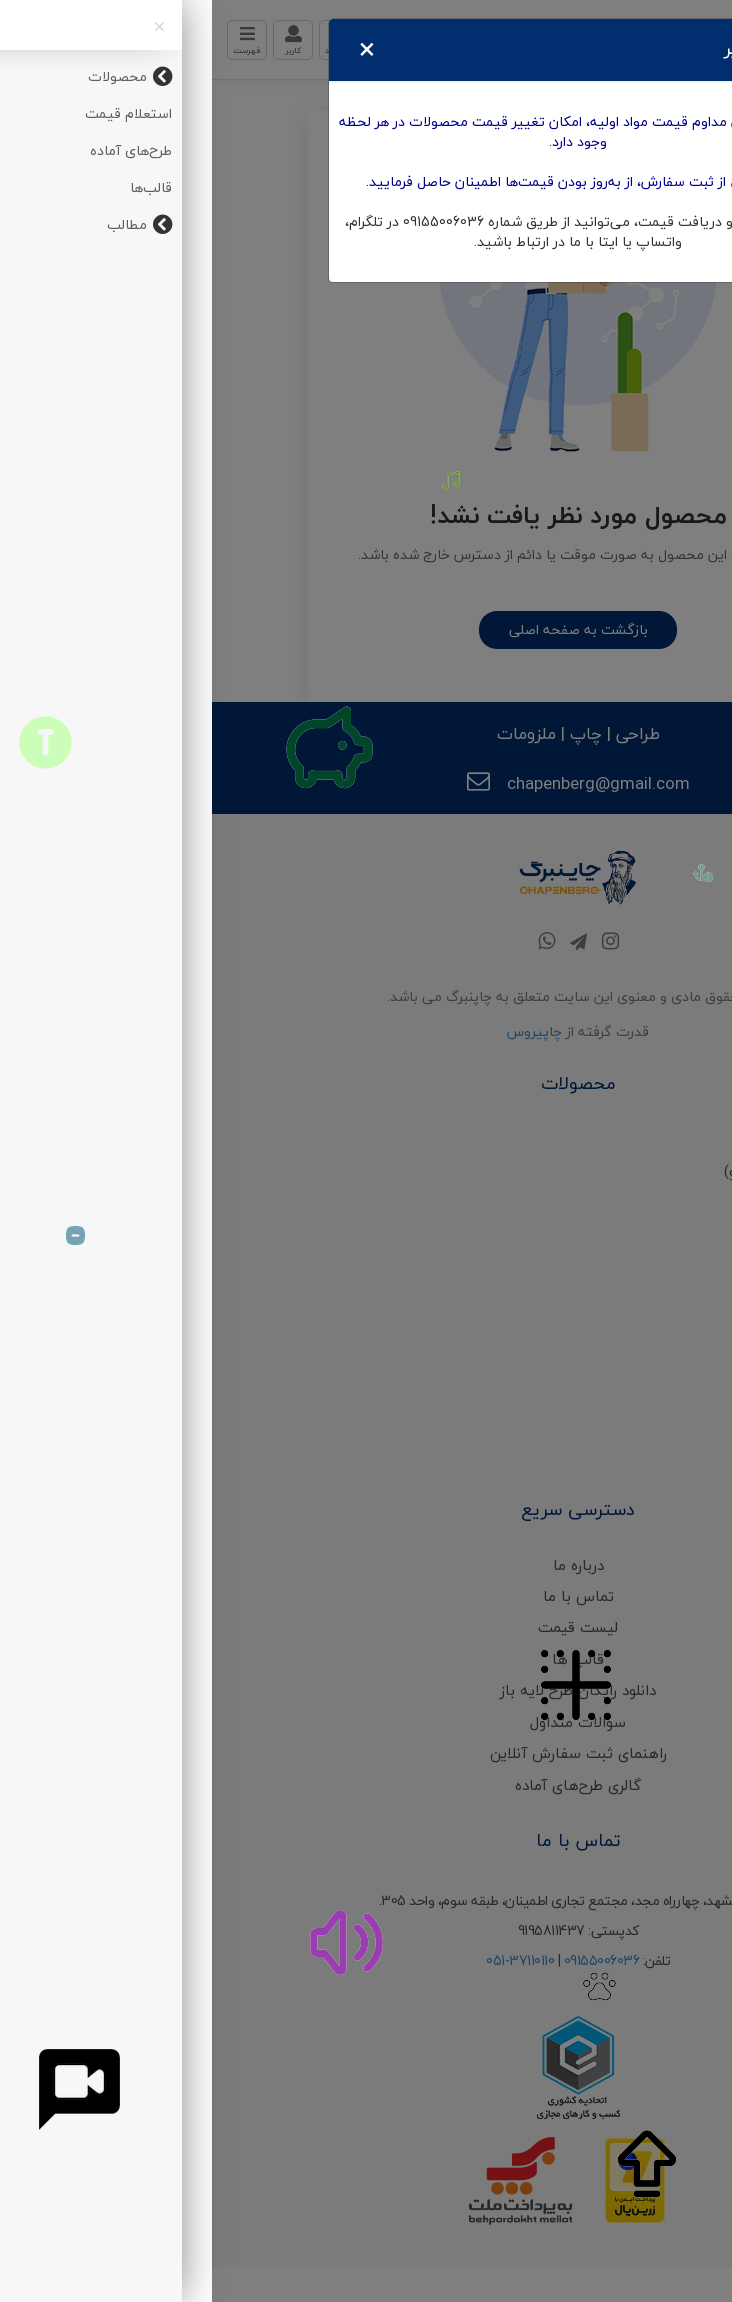  I want to click on start a video chat, so click(79, 2089).